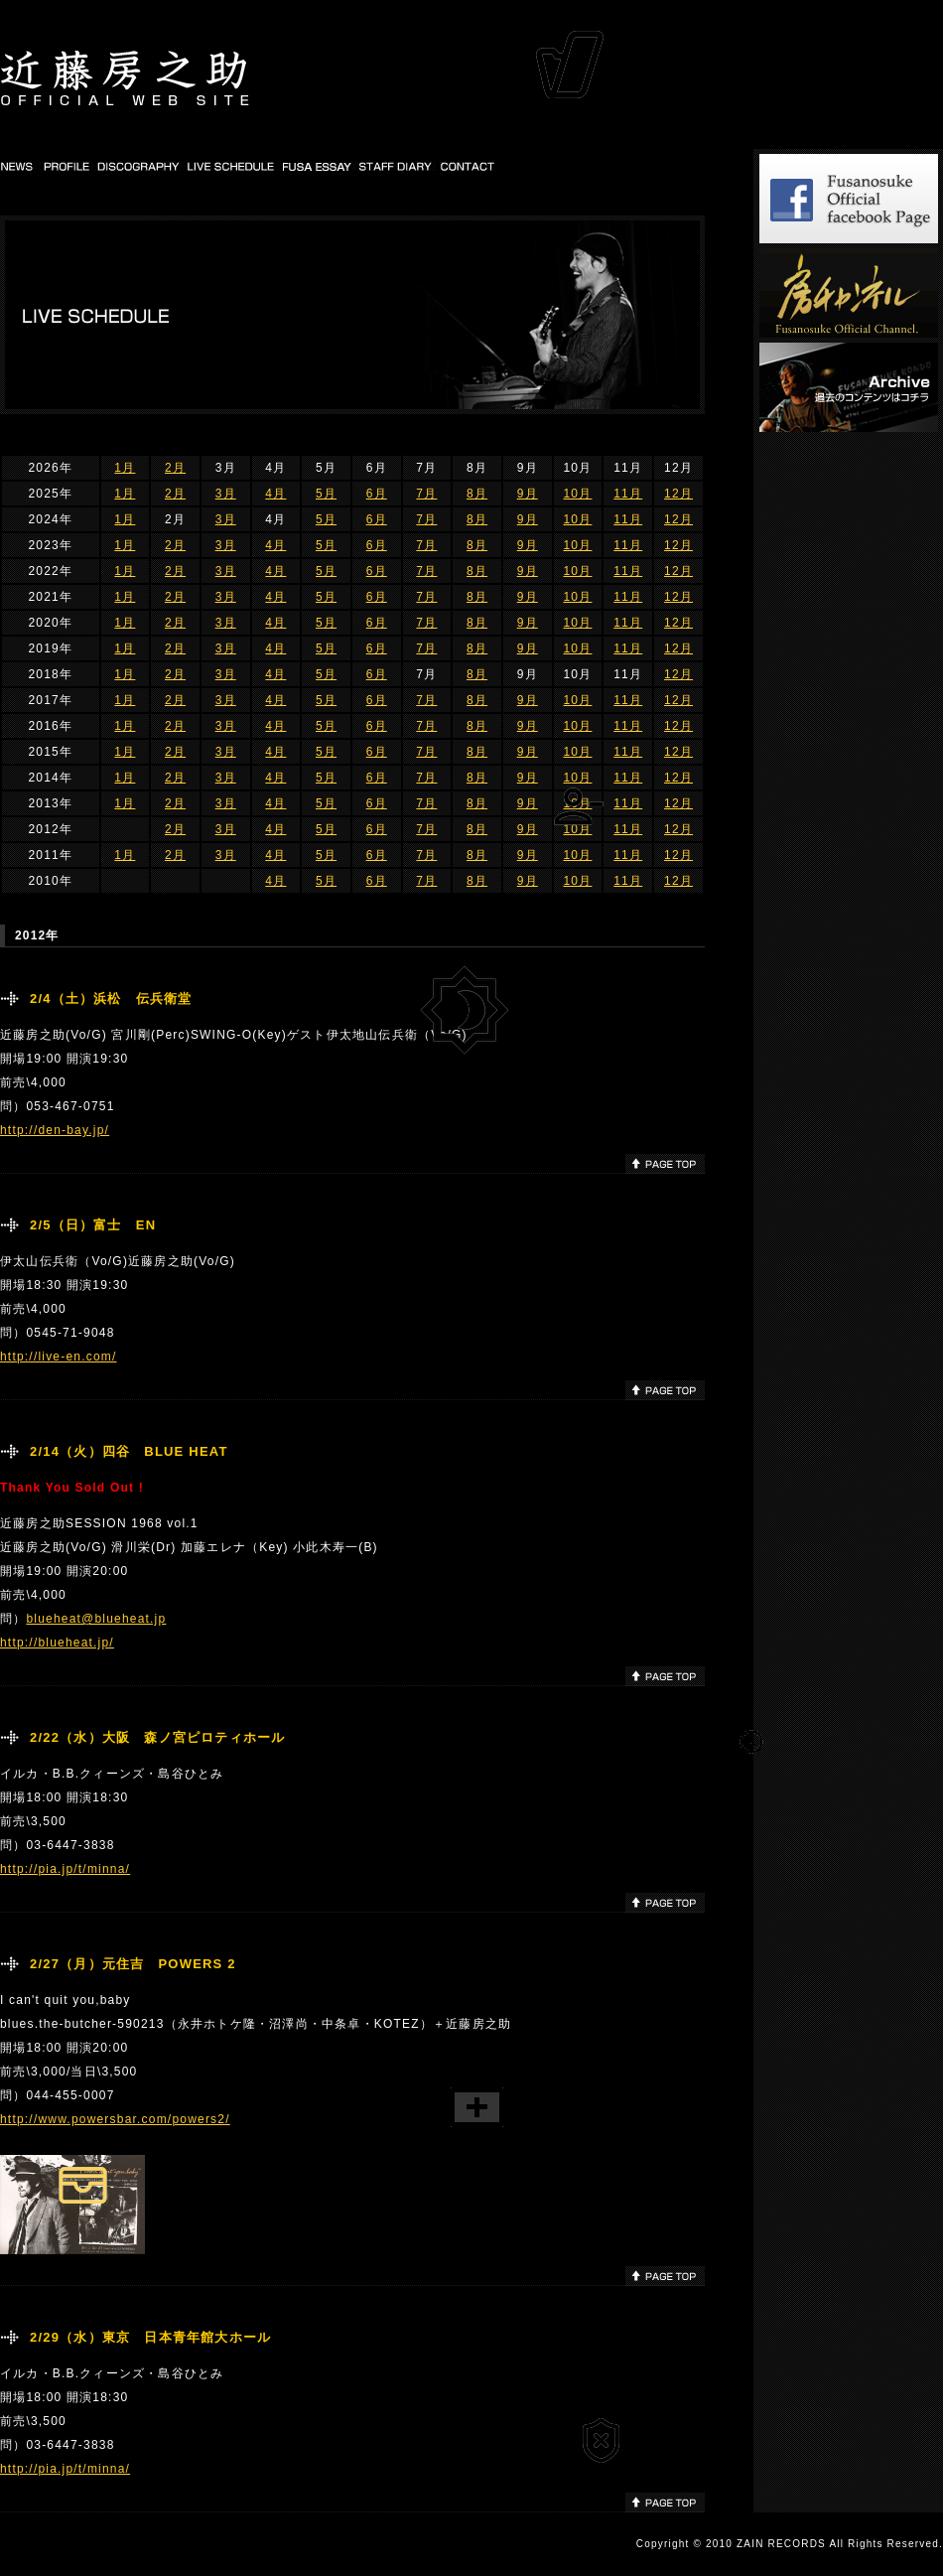  Describe the element at coordinates (601, 2440) in the screenshot. I see `security protection disabled or off` at that location.